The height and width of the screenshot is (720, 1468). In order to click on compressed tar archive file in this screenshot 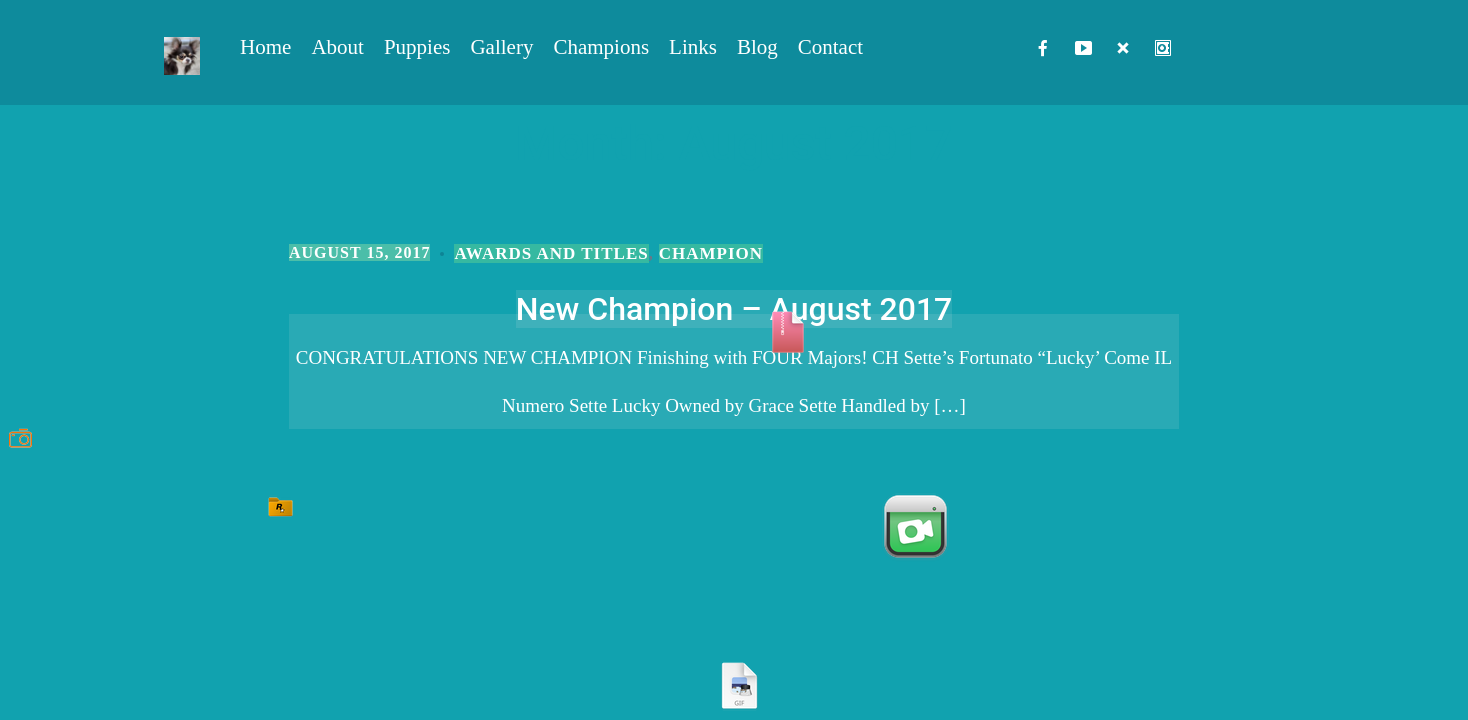, I will do `click(788, 333)`.